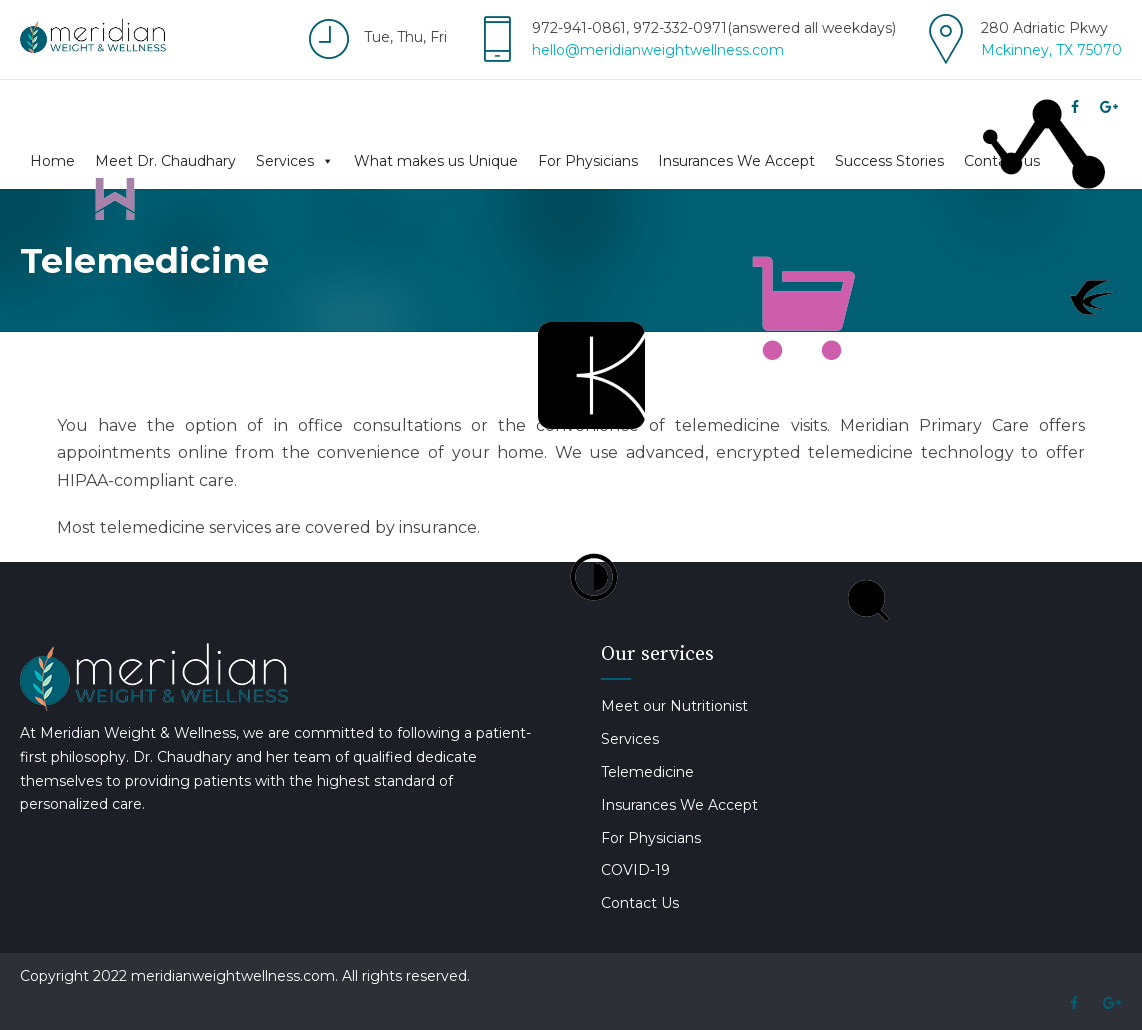  What do you see at coordinates (591, 375) in the screenshot?
I see `kaniko container build tool logo` at bounding box center [591, 375].